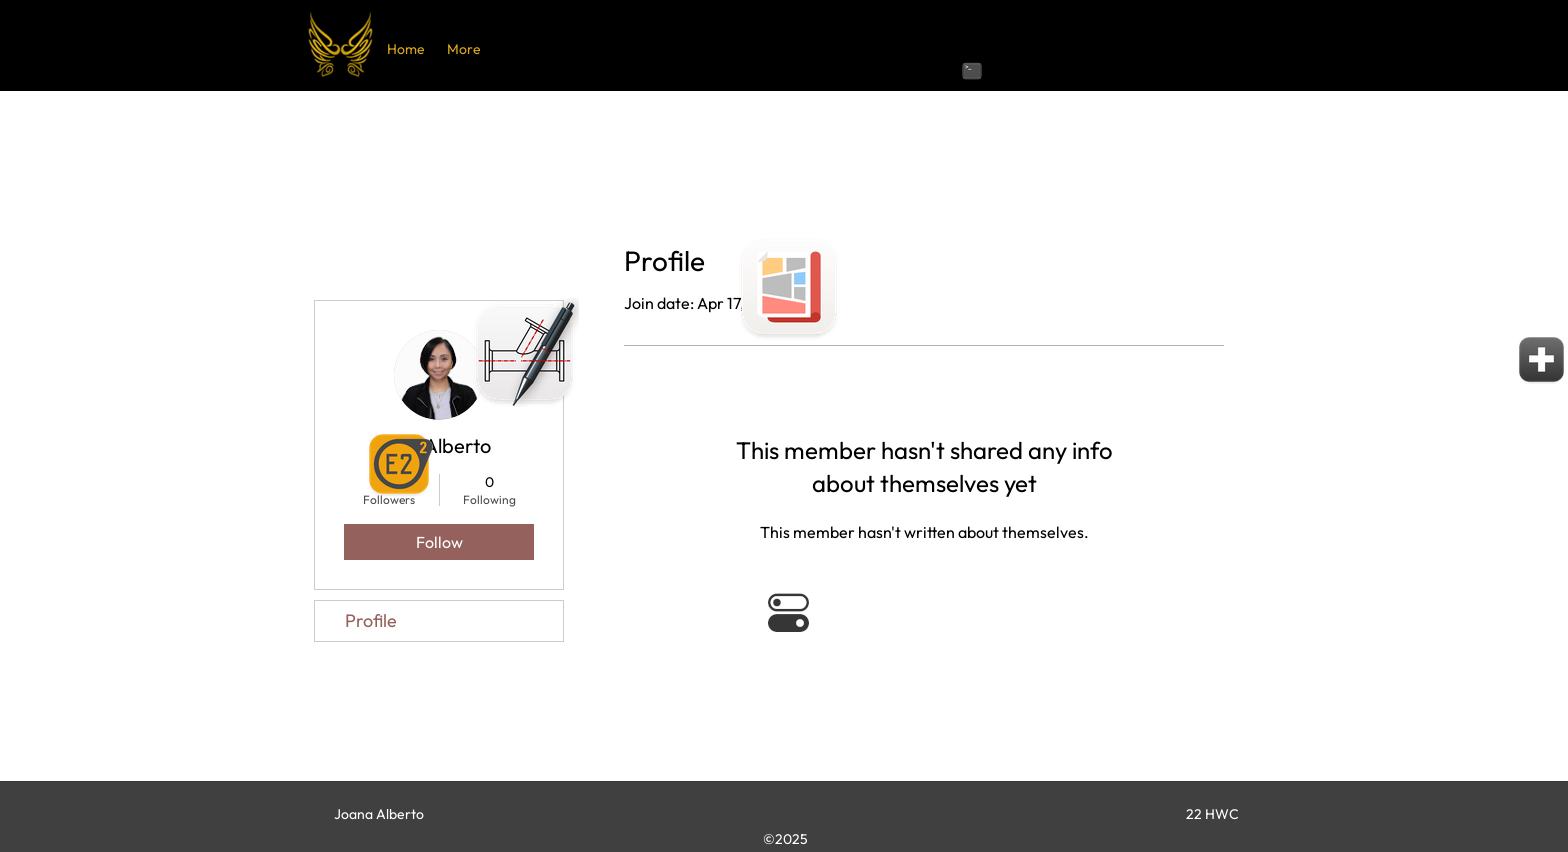 Image resolution: width=1568 pixels, height=852 pixels. I want to click on launch Half-Life 2: Episode 2, so click(399, 464).